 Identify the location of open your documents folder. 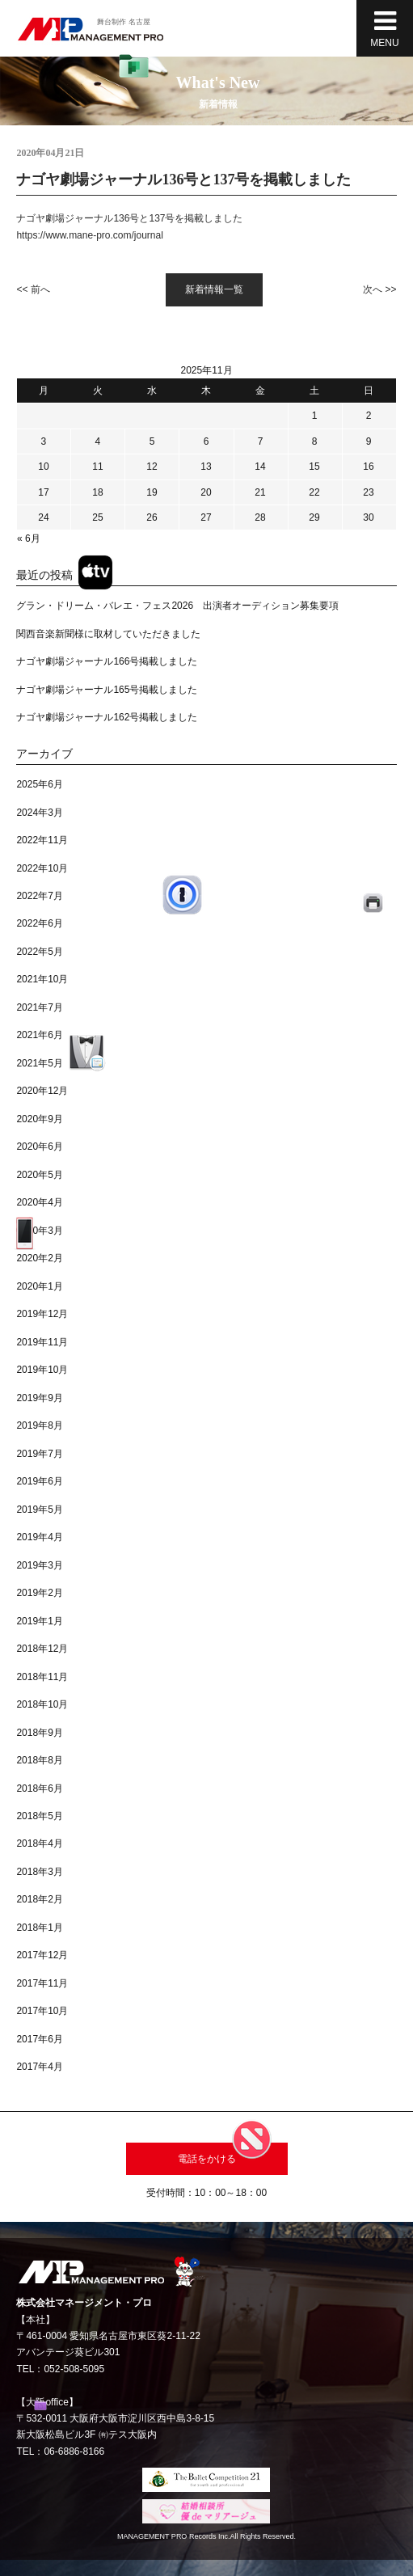
(40, 2405).